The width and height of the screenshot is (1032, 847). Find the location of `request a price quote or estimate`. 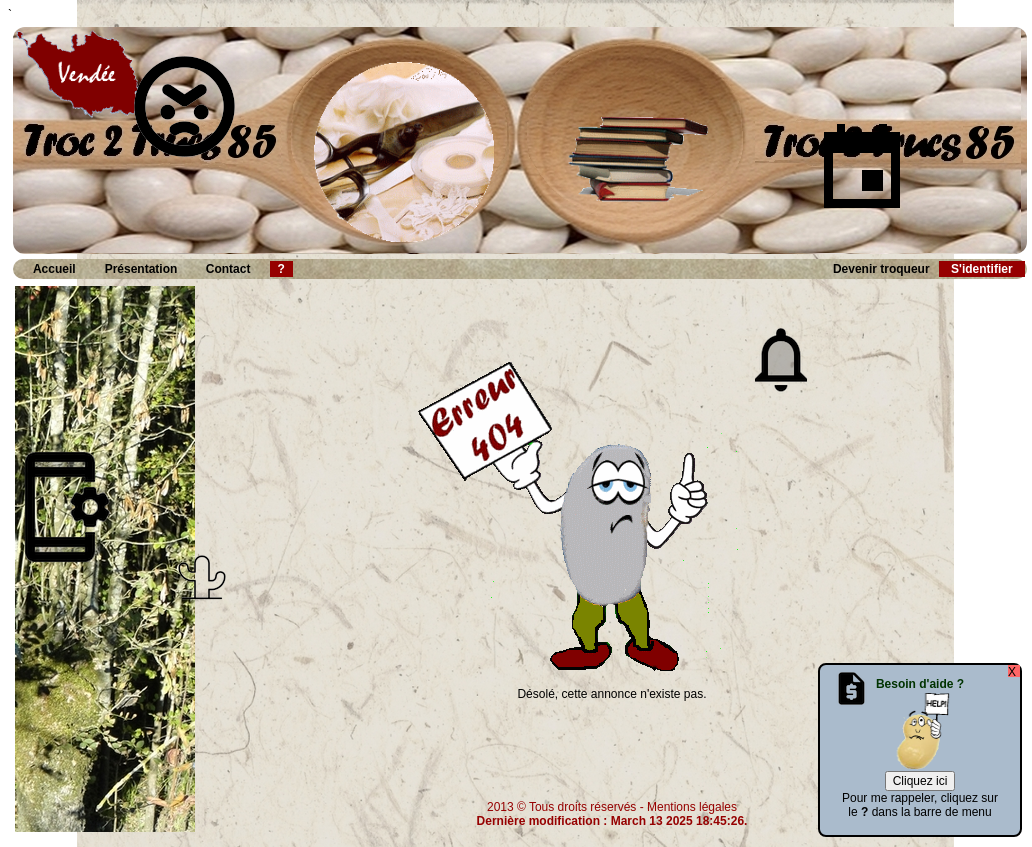

request a price quote or estimate is located at coordinates (851, 688).